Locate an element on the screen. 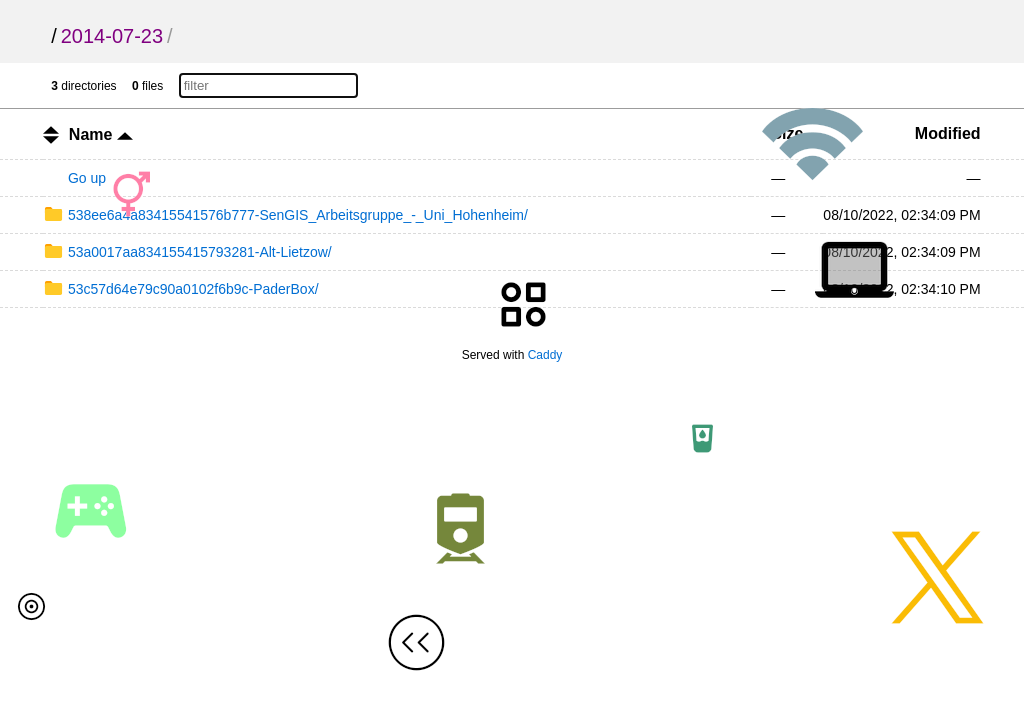  view train schedules or rail services is located at coordinates (460, 528).